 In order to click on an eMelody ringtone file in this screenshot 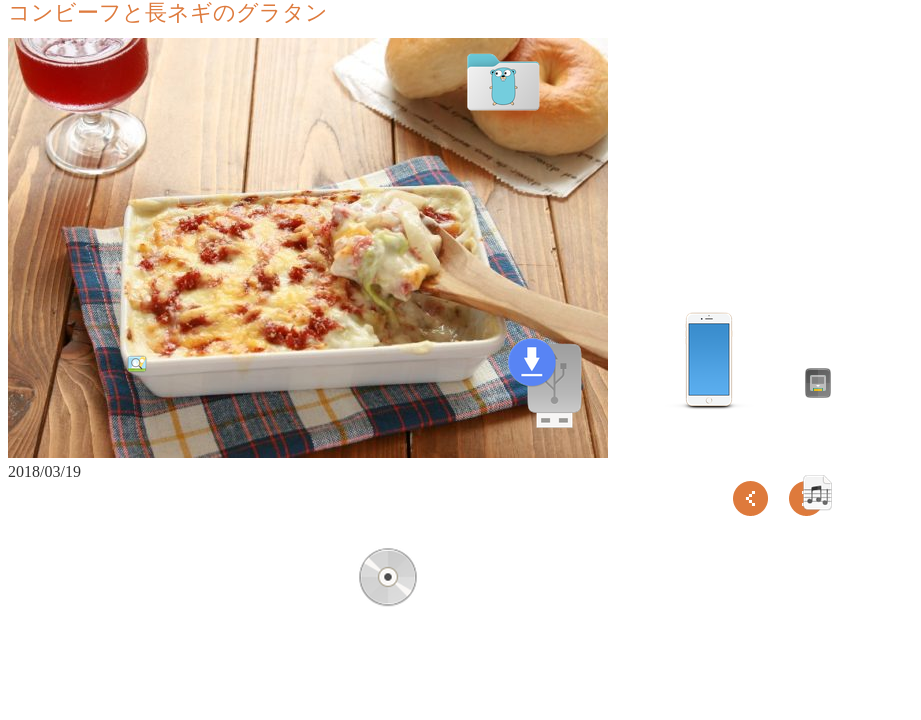, I will do `click(817, 492)`.